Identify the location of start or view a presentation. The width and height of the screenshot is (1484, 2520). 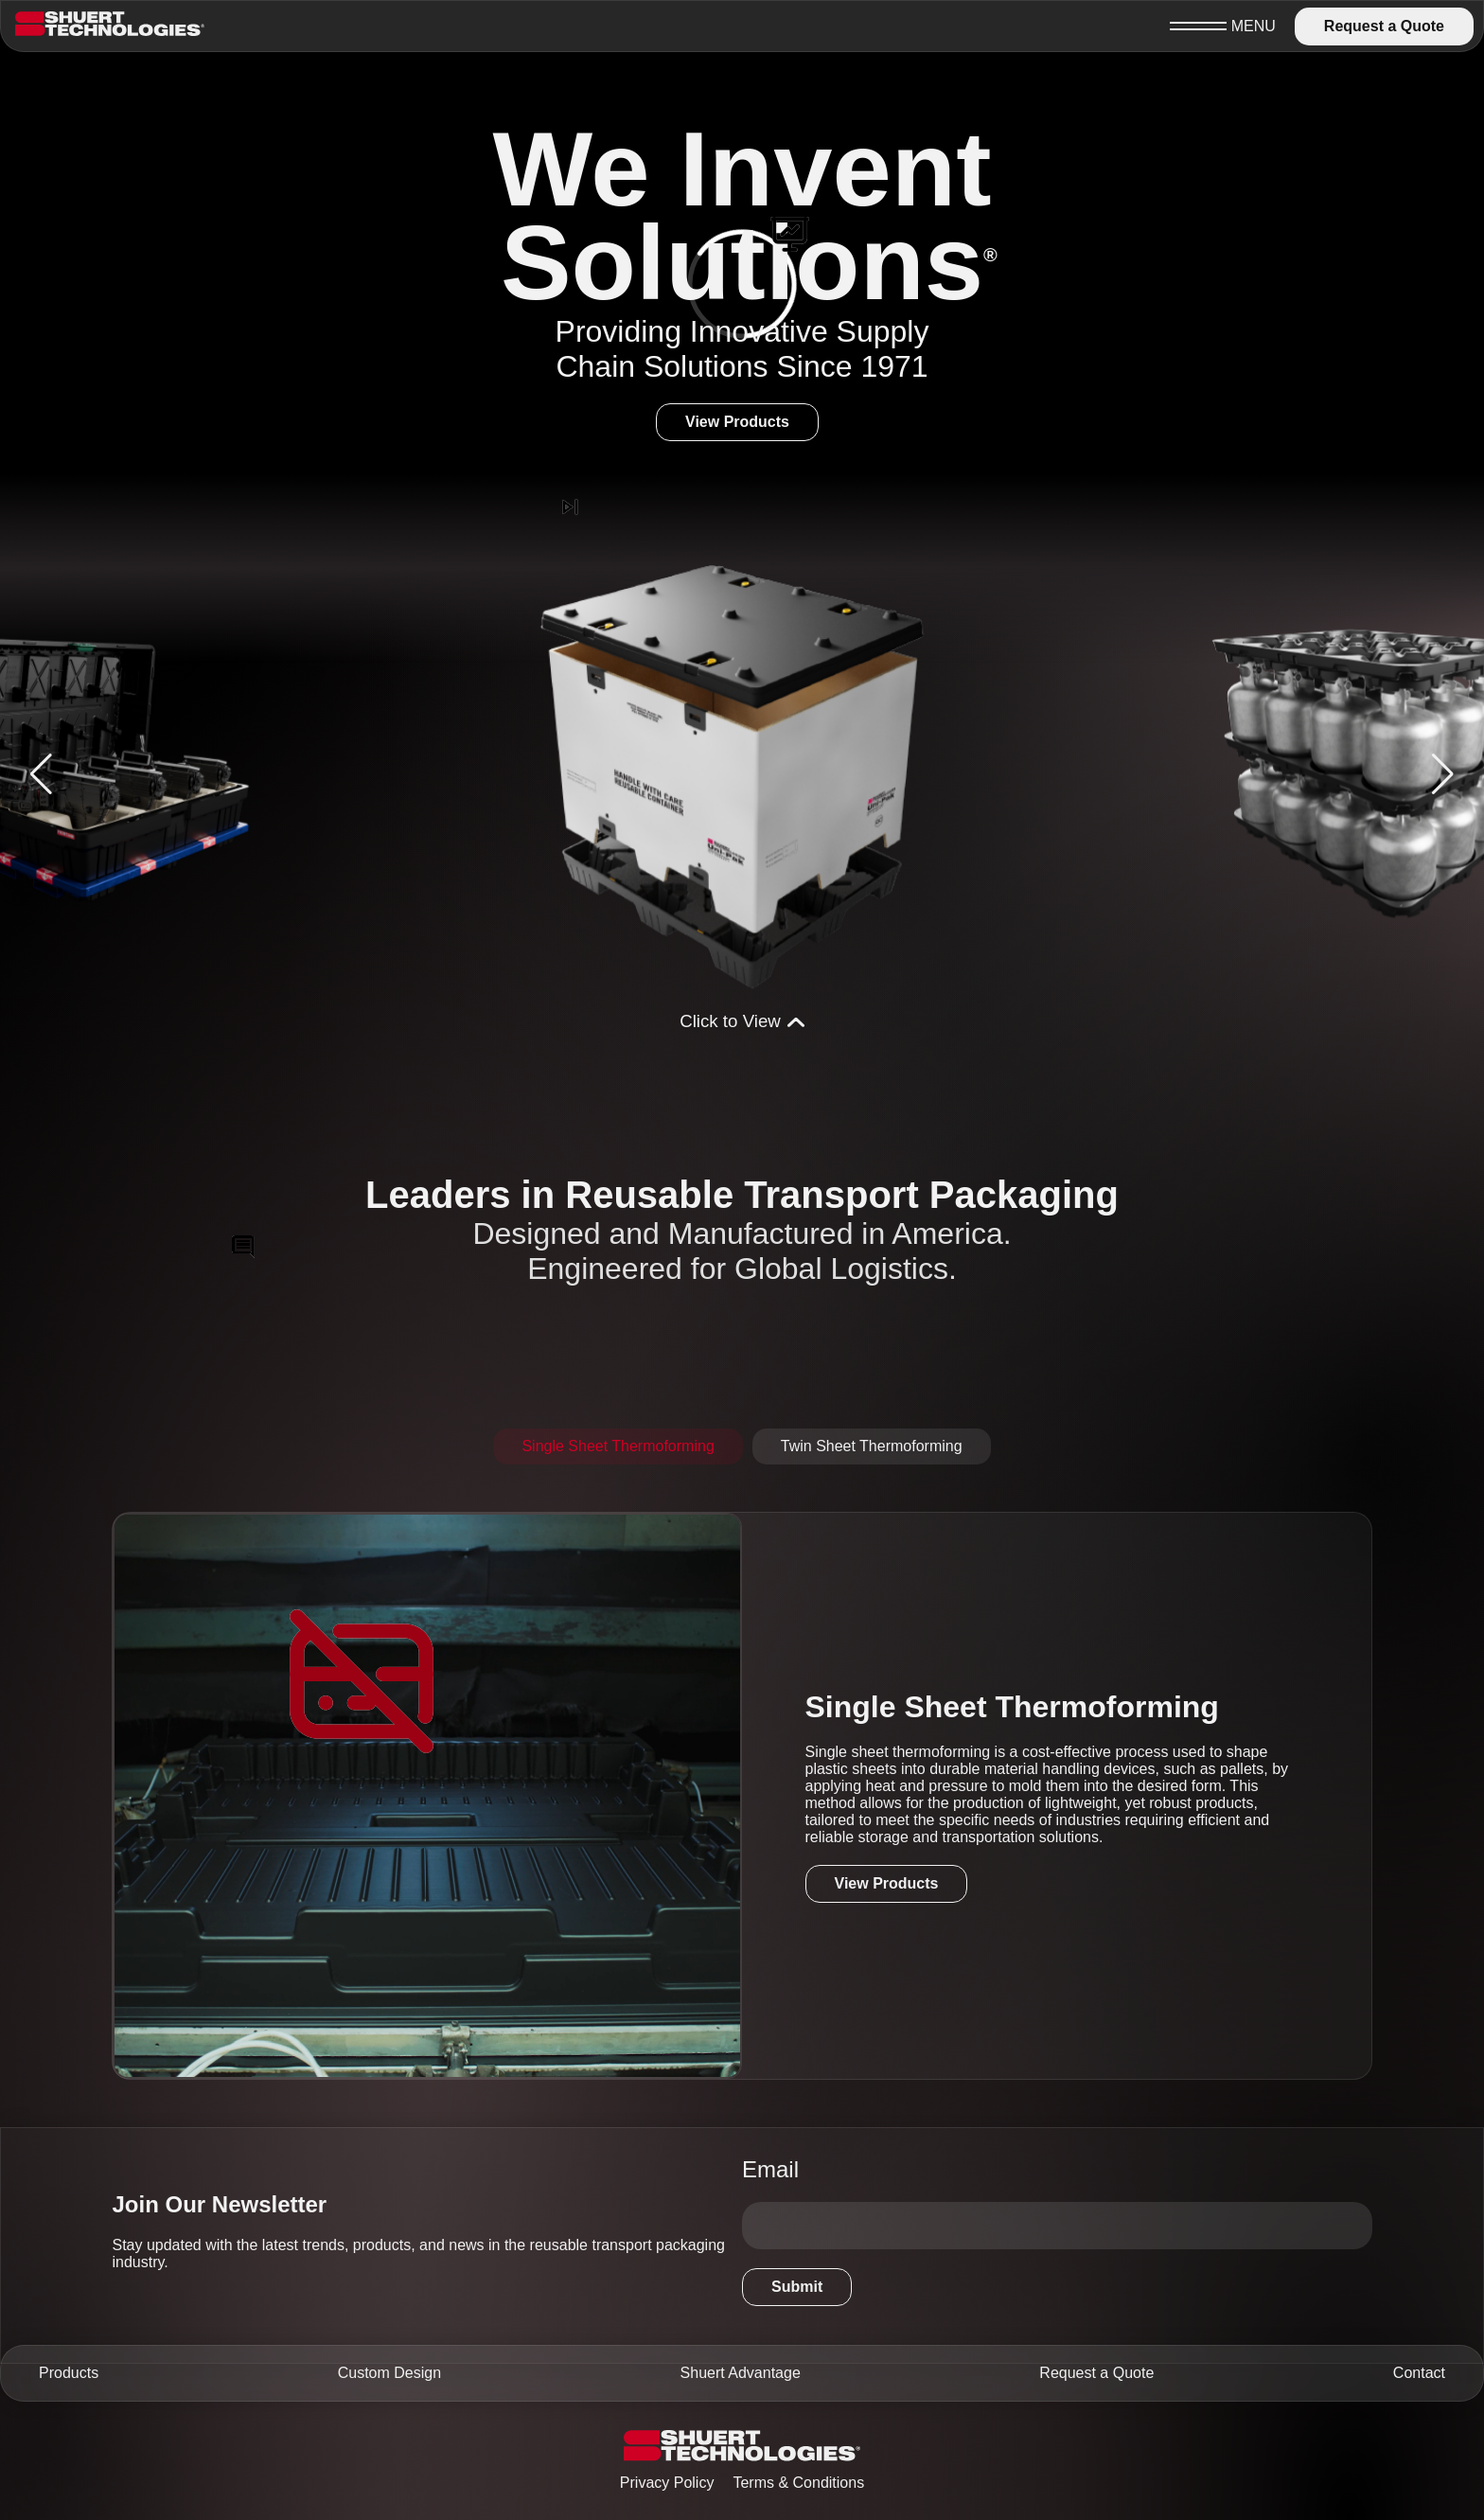
(789, 234).